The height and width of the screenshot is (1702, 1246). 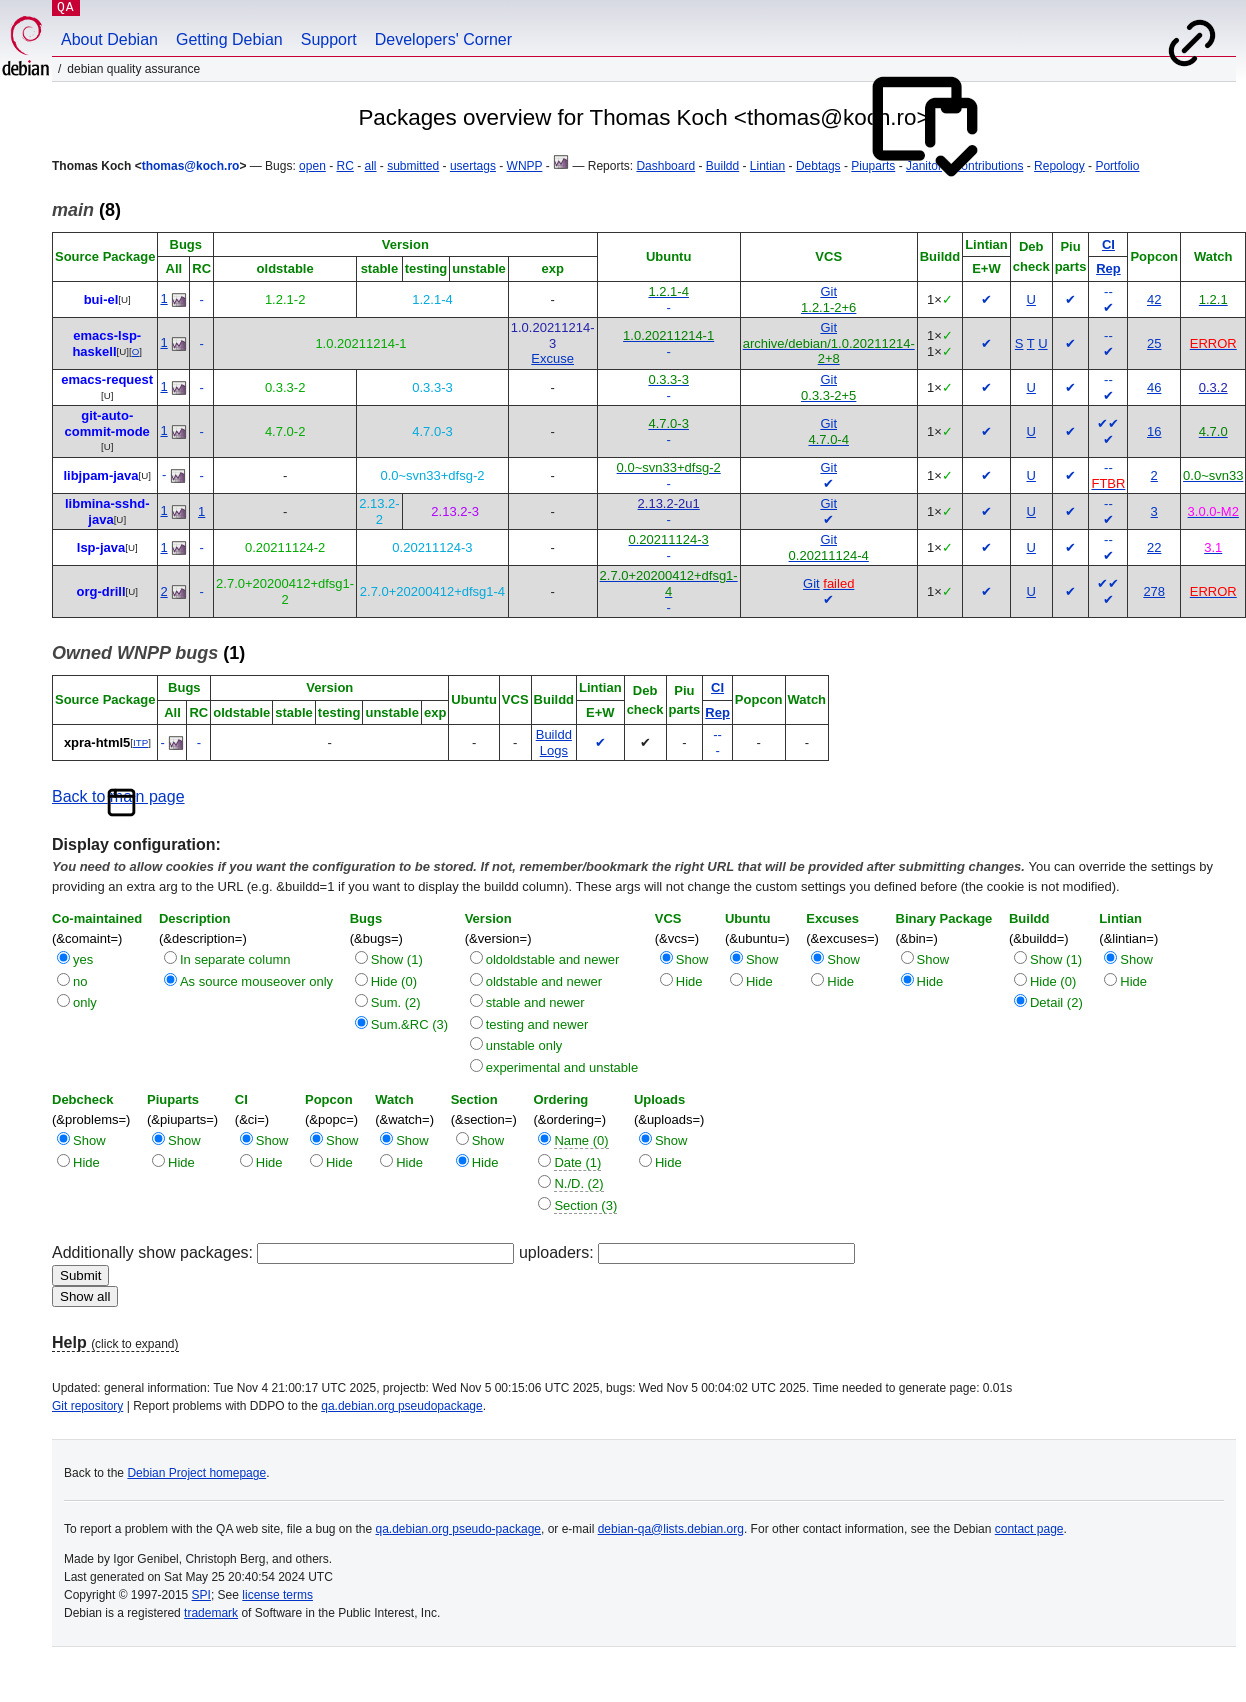 I want to click on devices successfully synced or connected, so click(x=925, y=124).